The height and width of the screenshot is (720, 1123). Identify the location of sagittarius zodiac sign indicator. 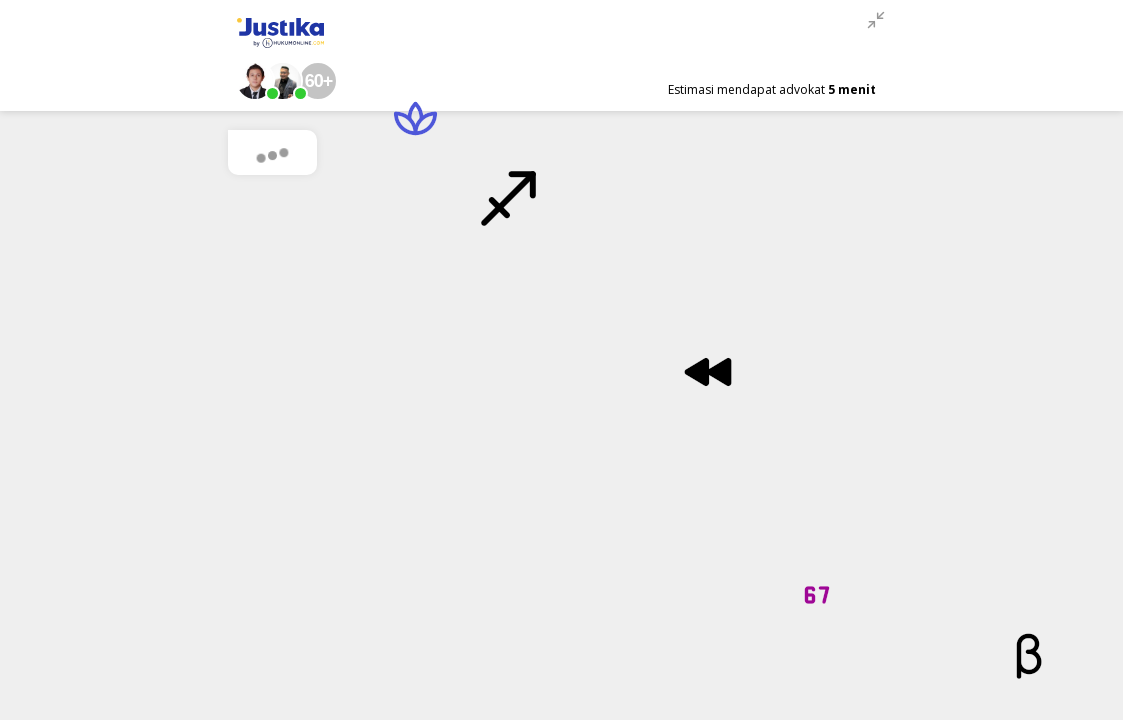
(508, 198).